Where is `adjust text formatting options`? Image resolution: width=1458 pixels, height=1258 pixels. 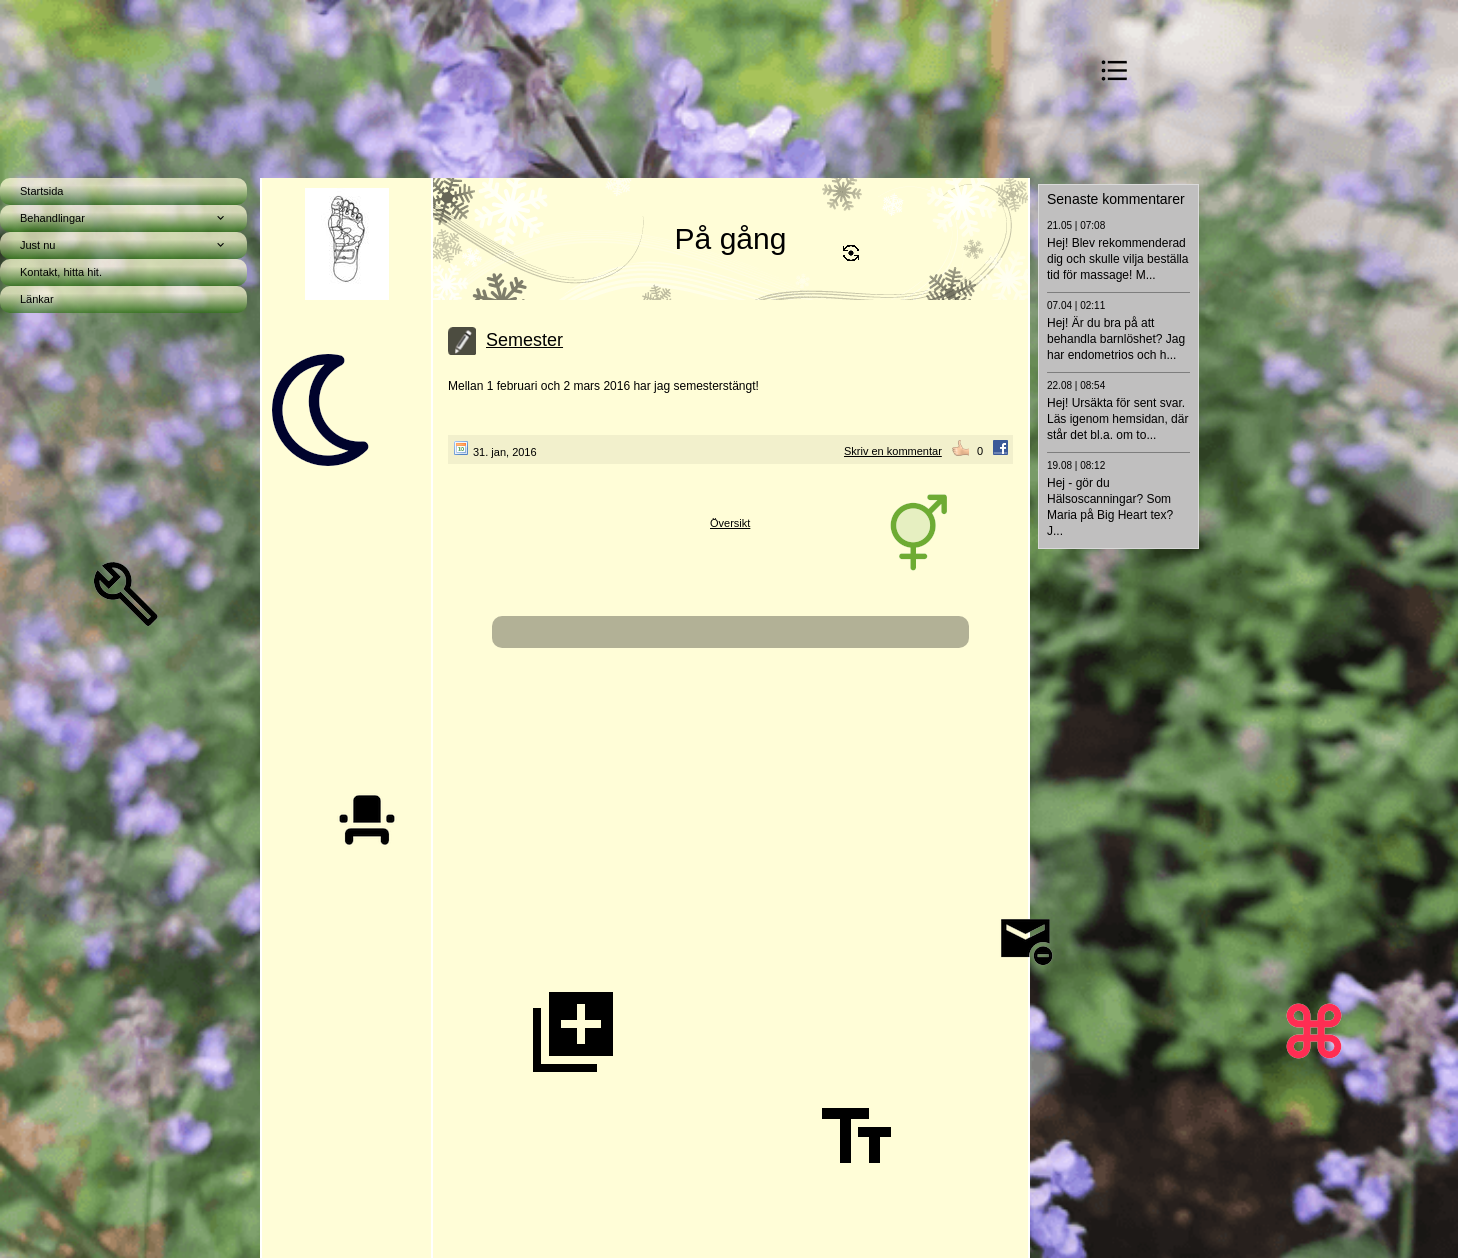
adjust text formatting options is located at coordinates (856, 1137).